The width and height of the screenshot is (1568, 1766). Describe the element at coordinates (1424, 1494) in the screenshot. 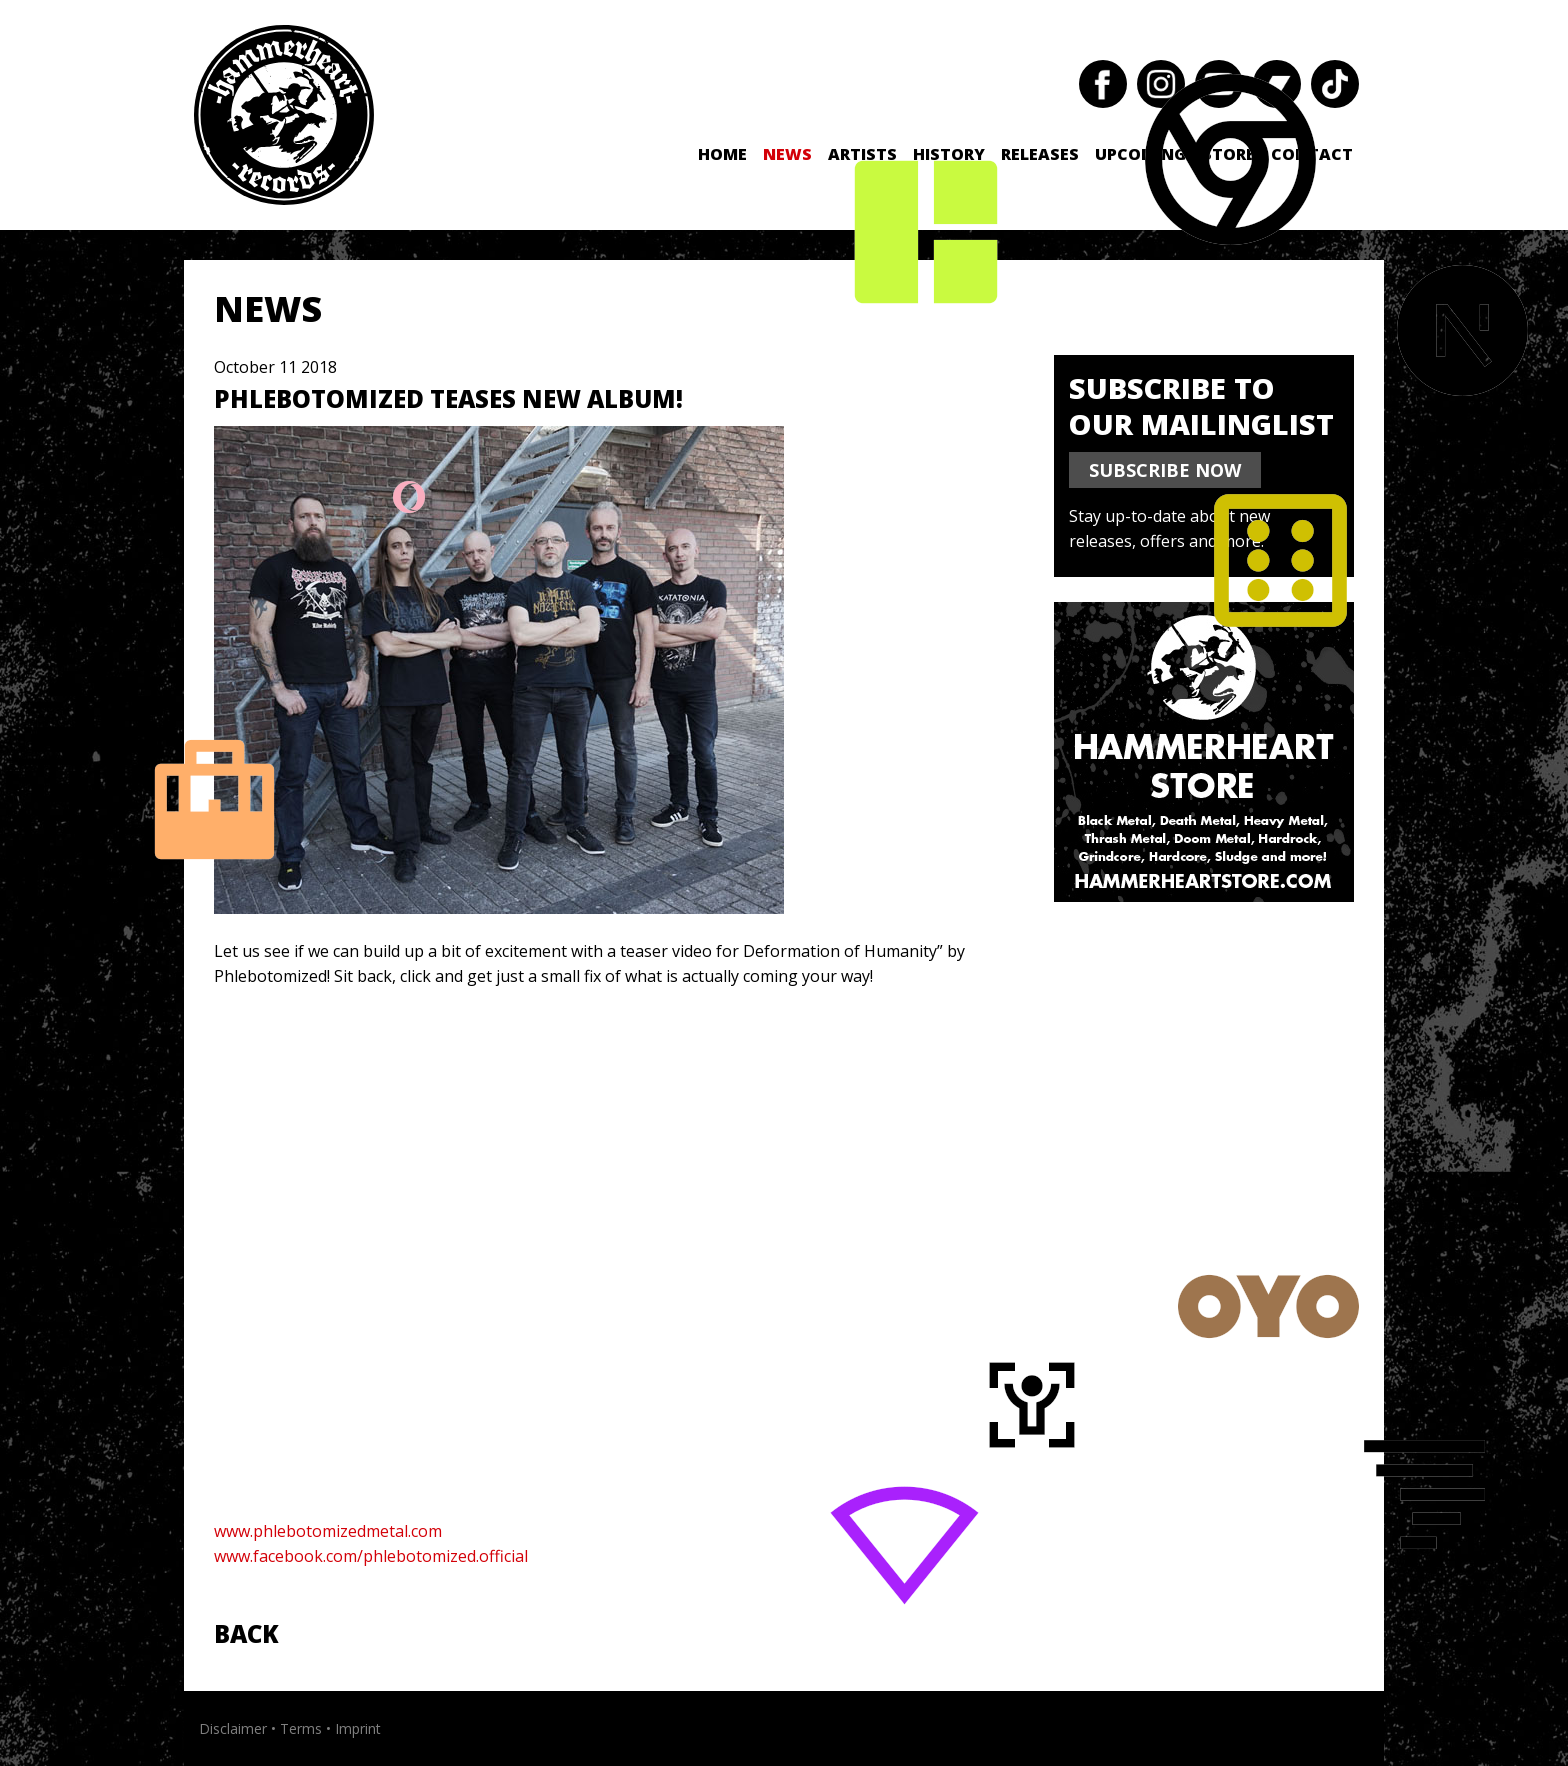

I see `indicates tornado or severe weather warning` at that location.